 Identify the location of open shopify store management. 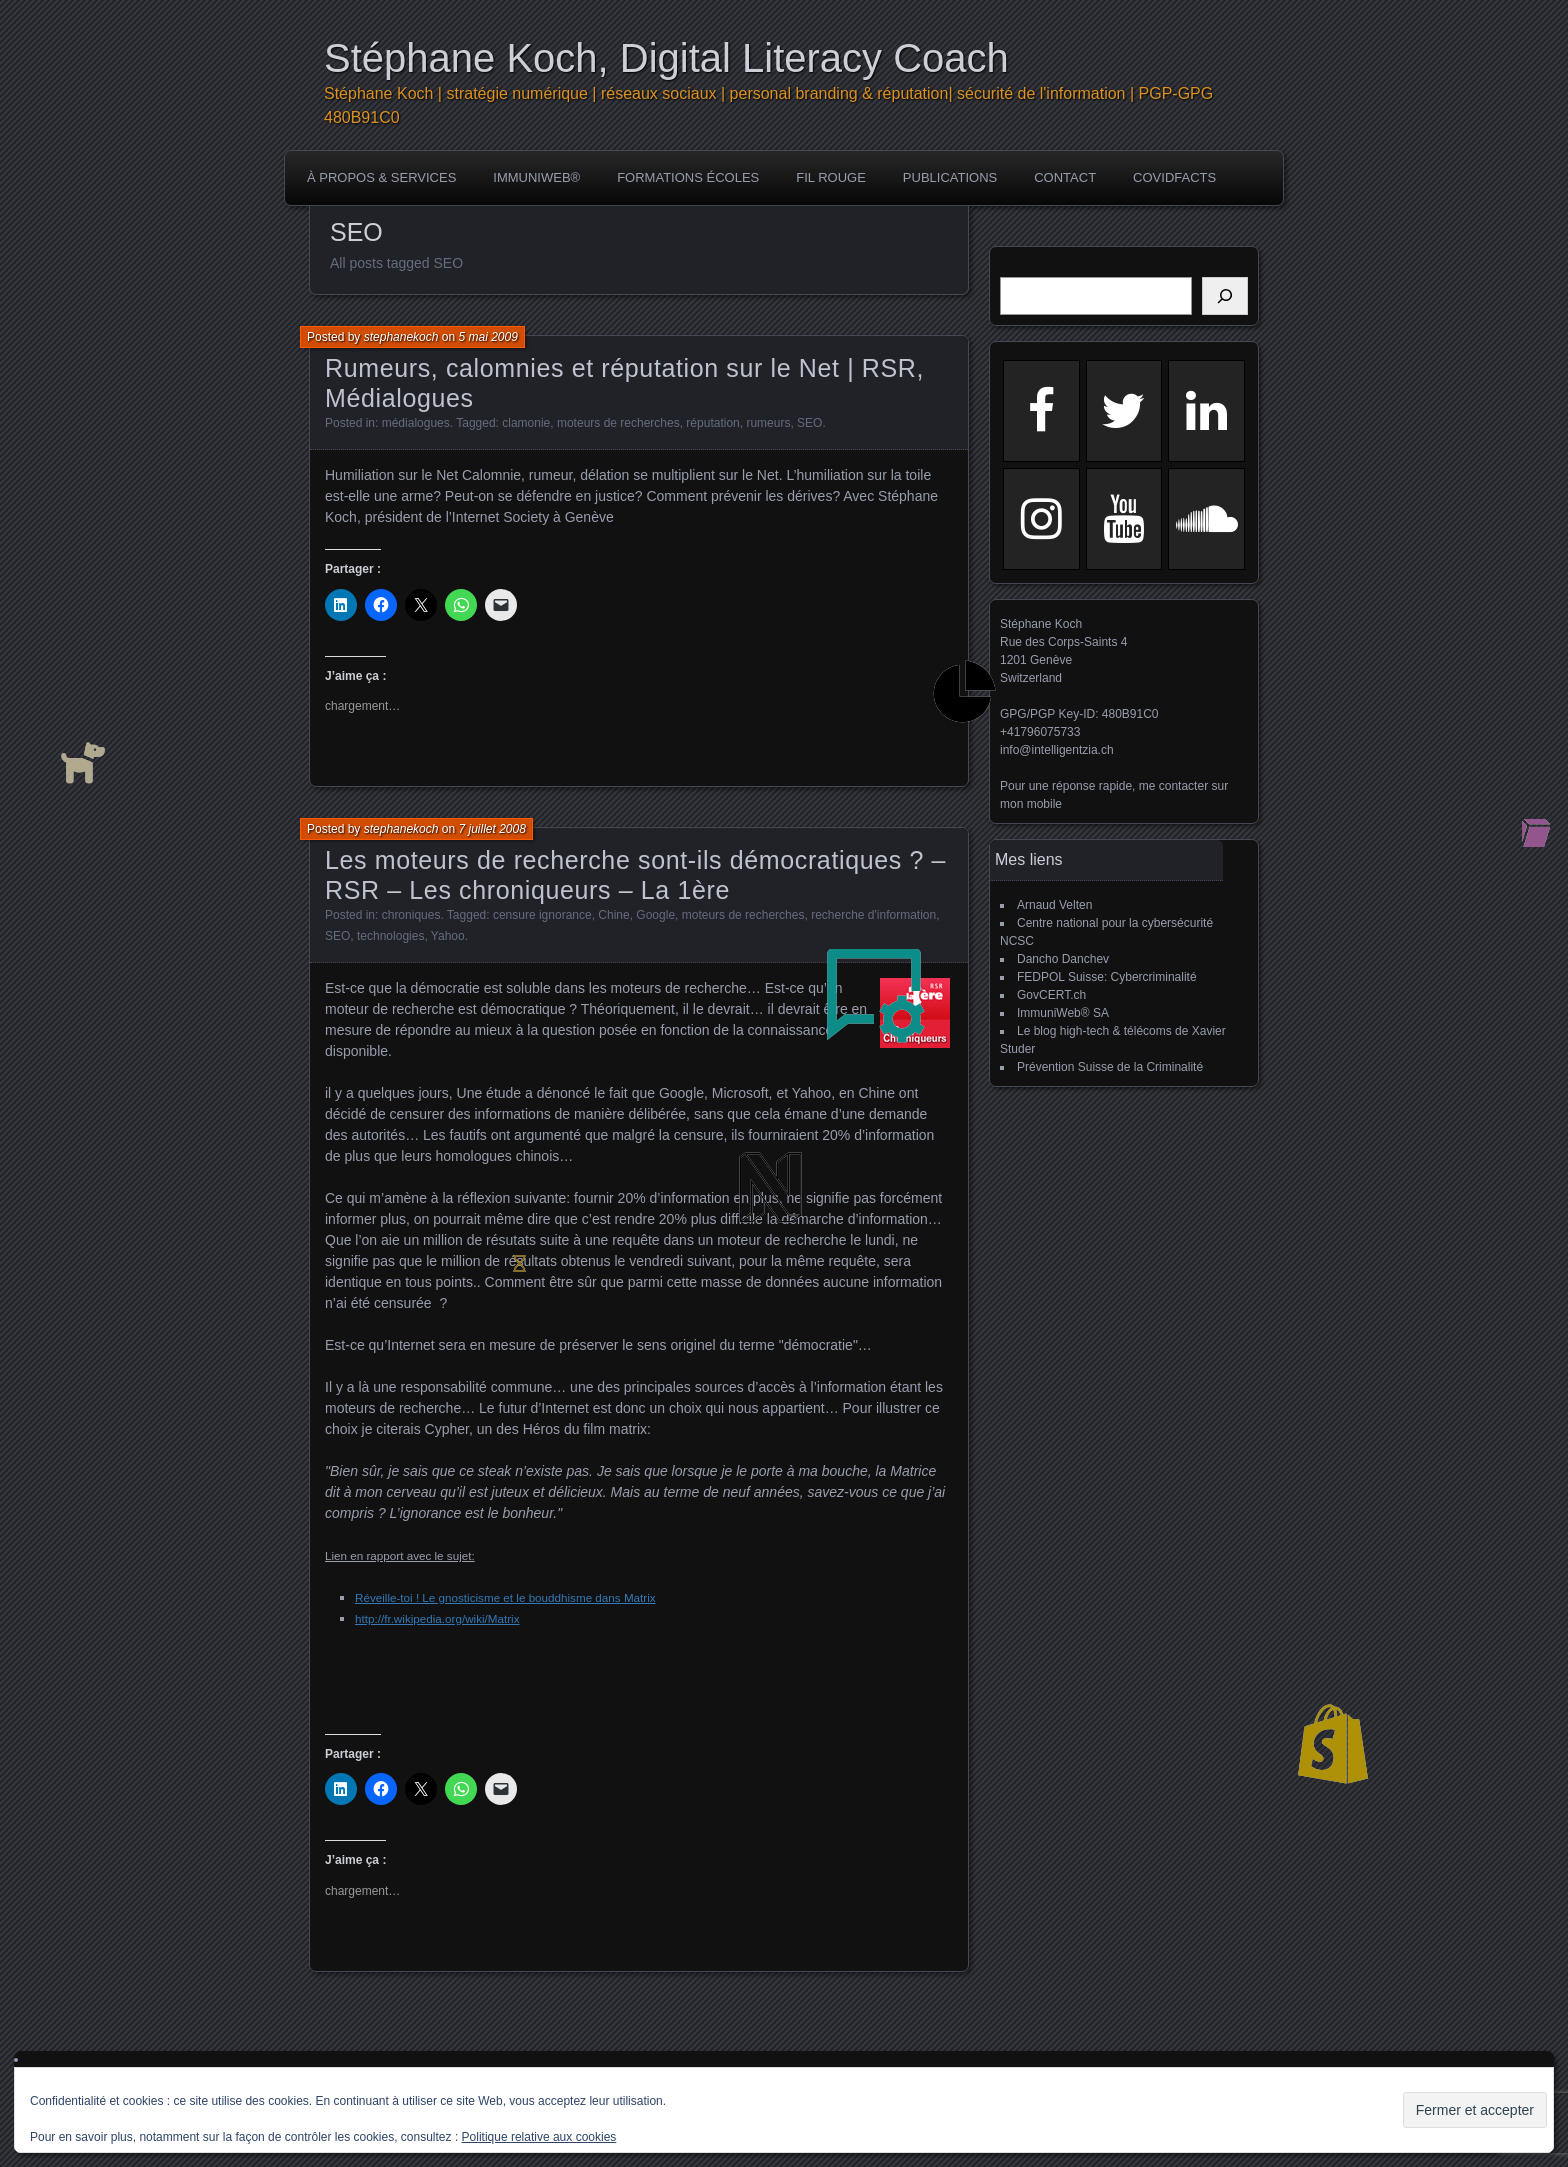
(1333, 1744).